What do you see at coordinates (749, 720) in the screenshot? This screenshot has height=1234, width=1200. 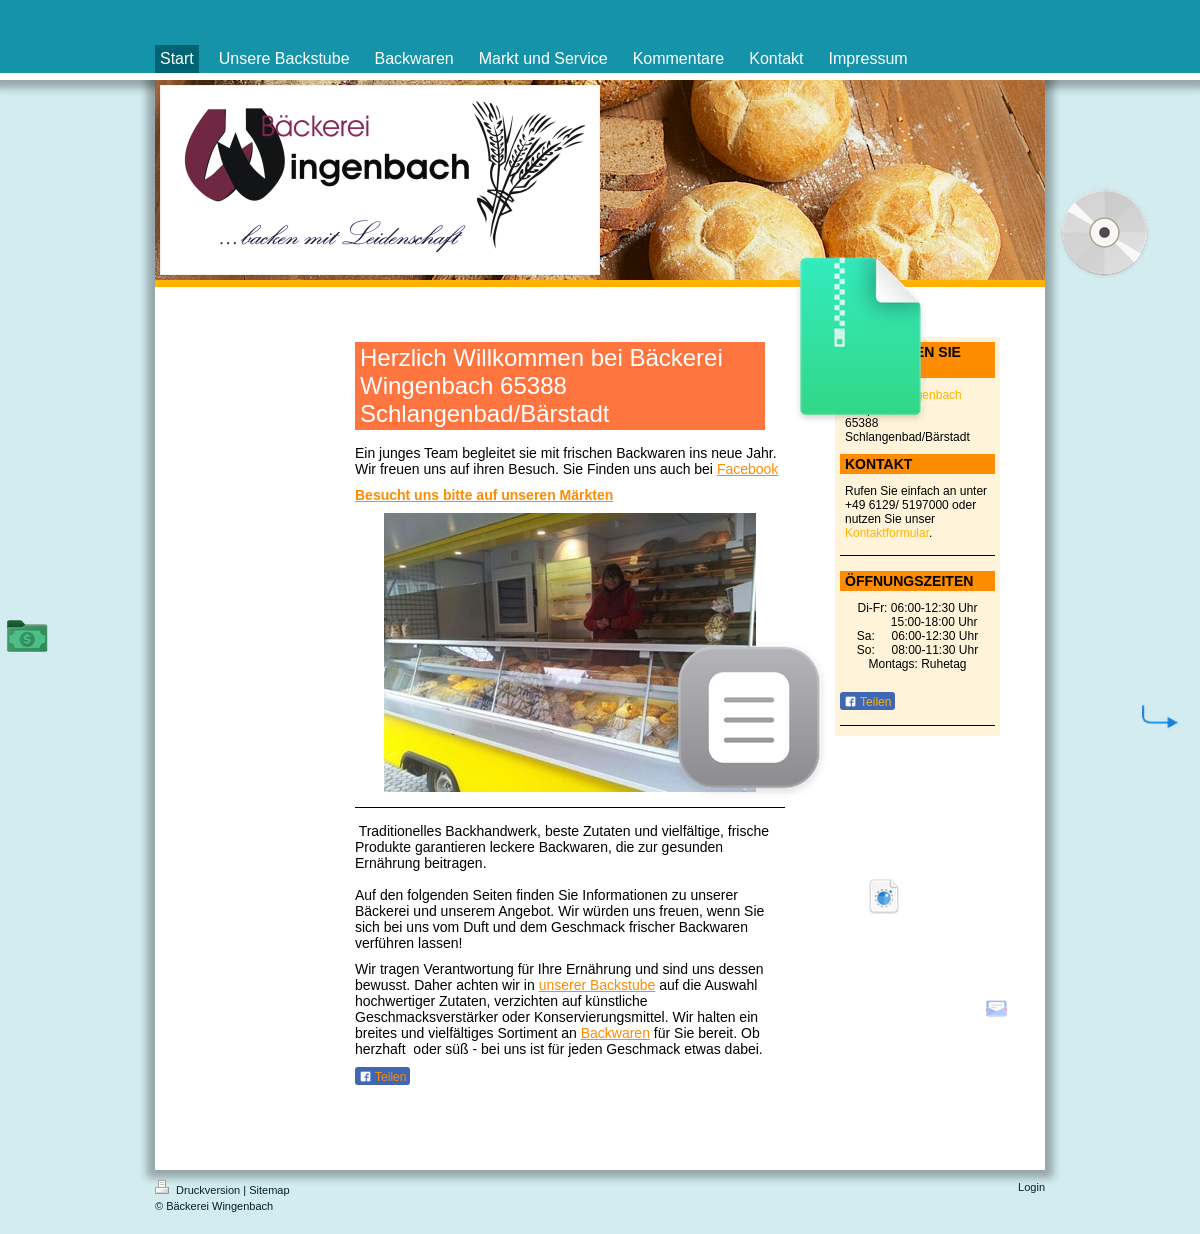 I see `access menu editing preferences` at bounding box center [749, 720].